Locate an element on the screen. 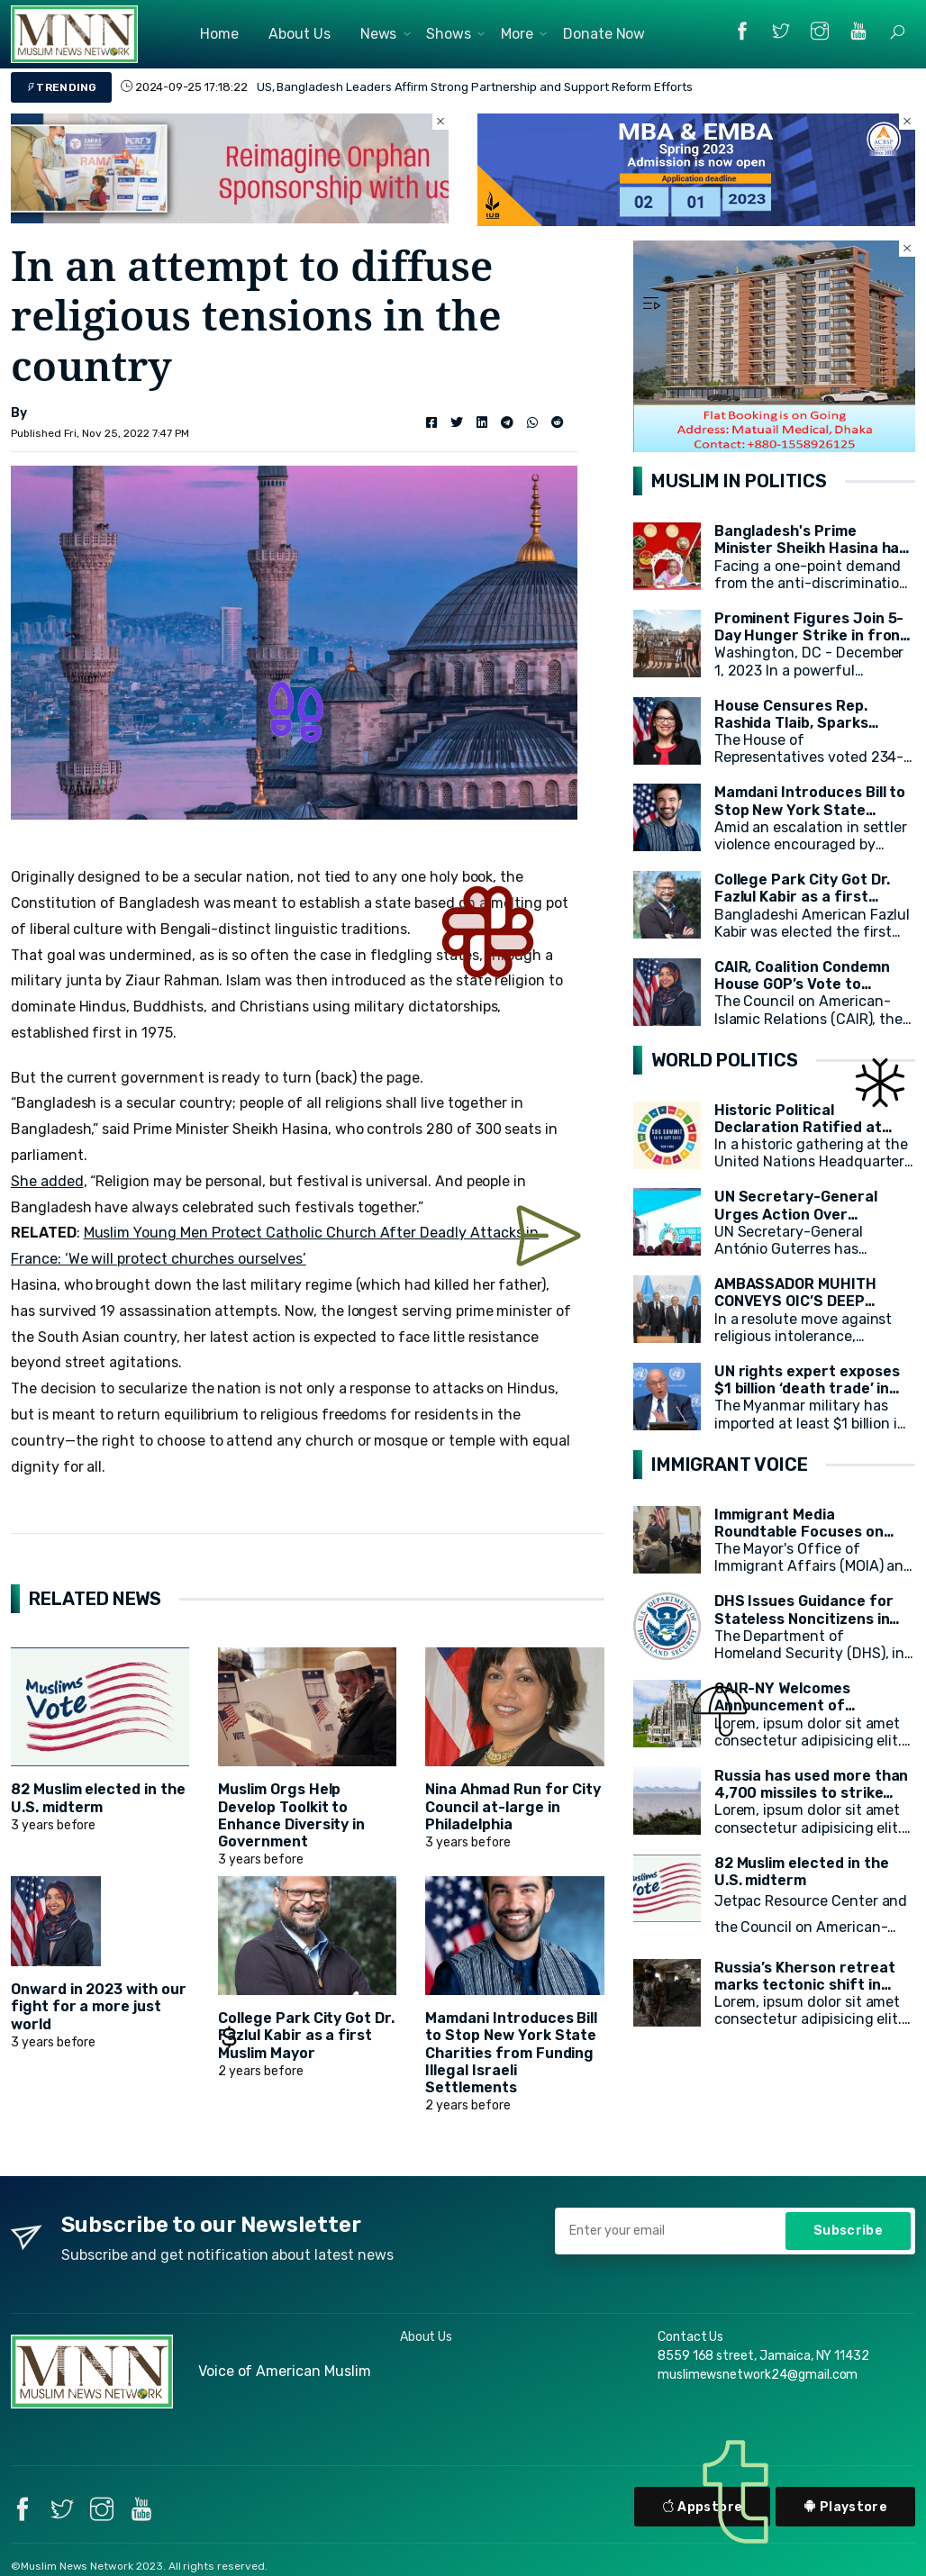 This screenshot has height=2576, width=926. view account balance or financial information is located at coordinates (229, 2036).